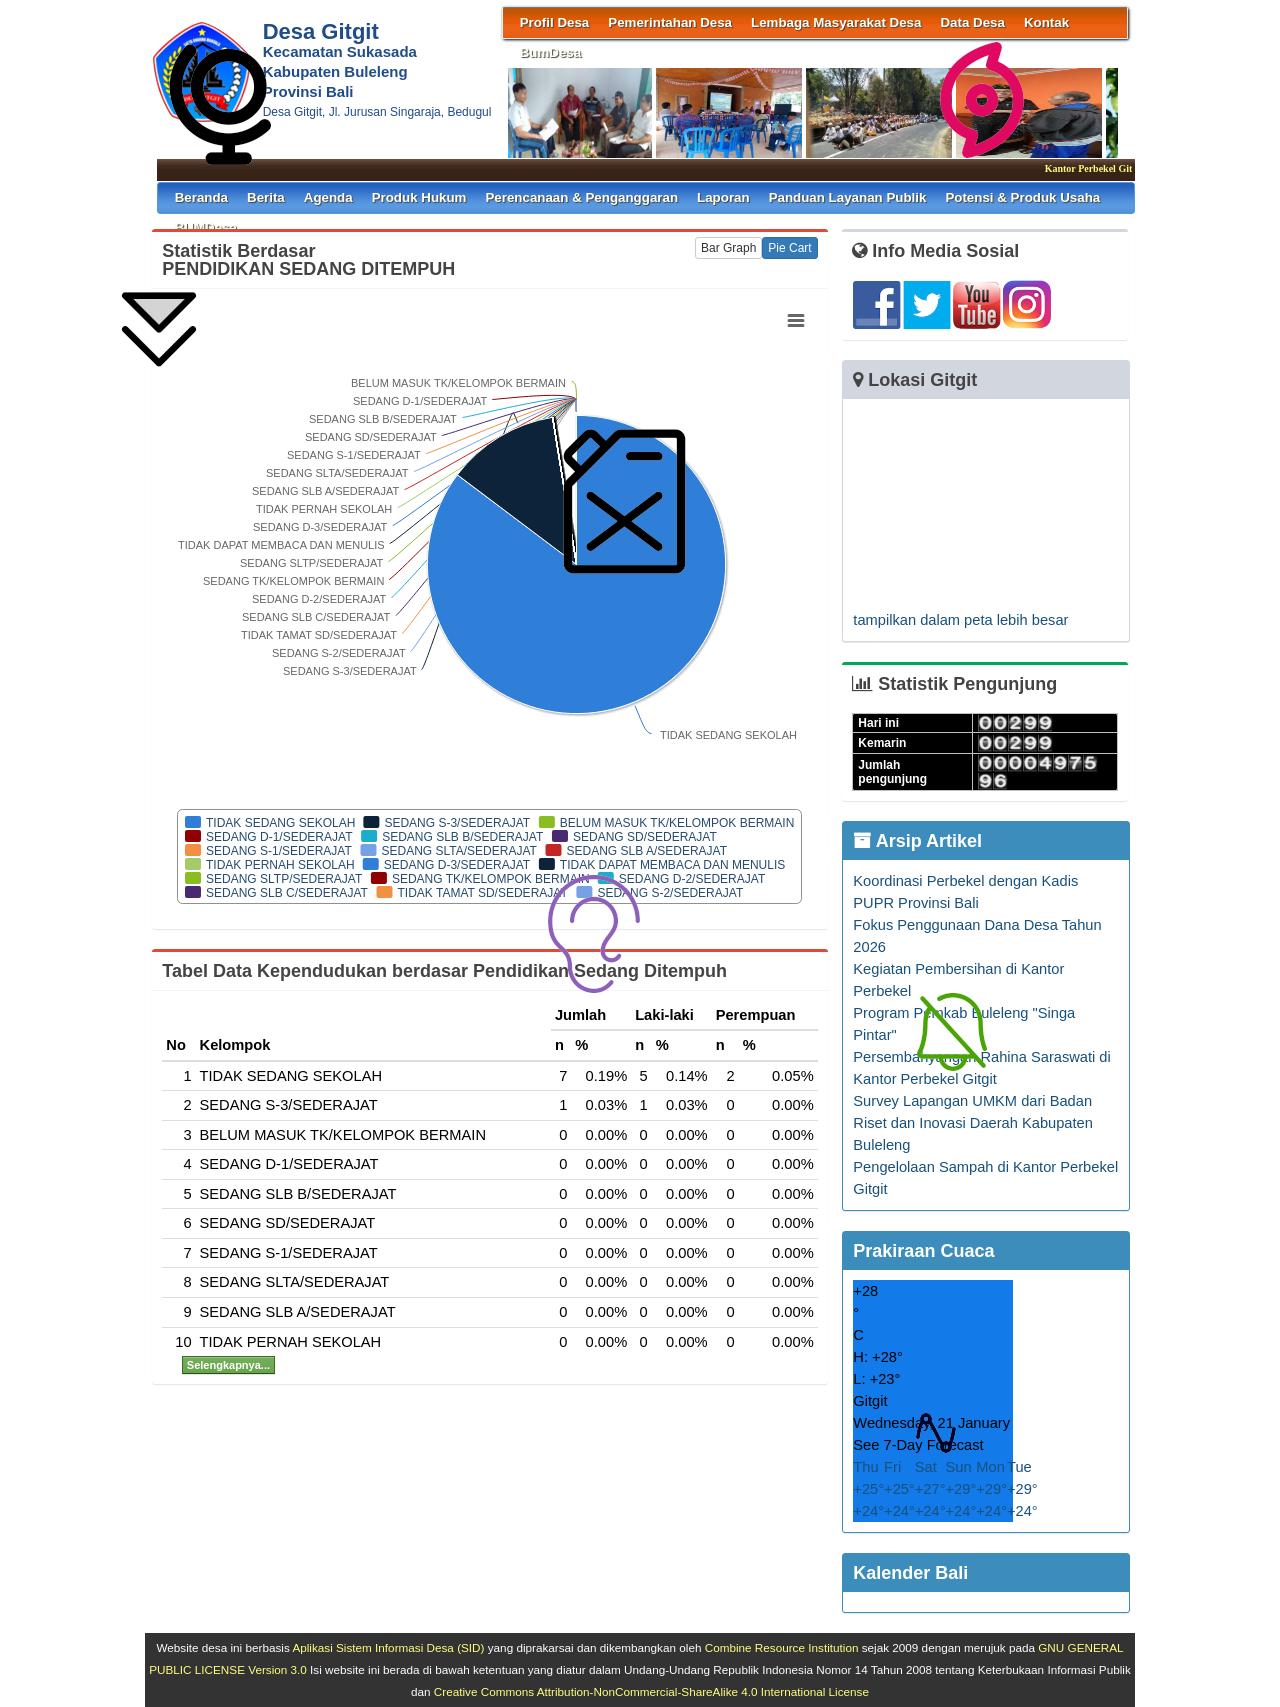  I want to click on mute notifications, so click(953, 1032).